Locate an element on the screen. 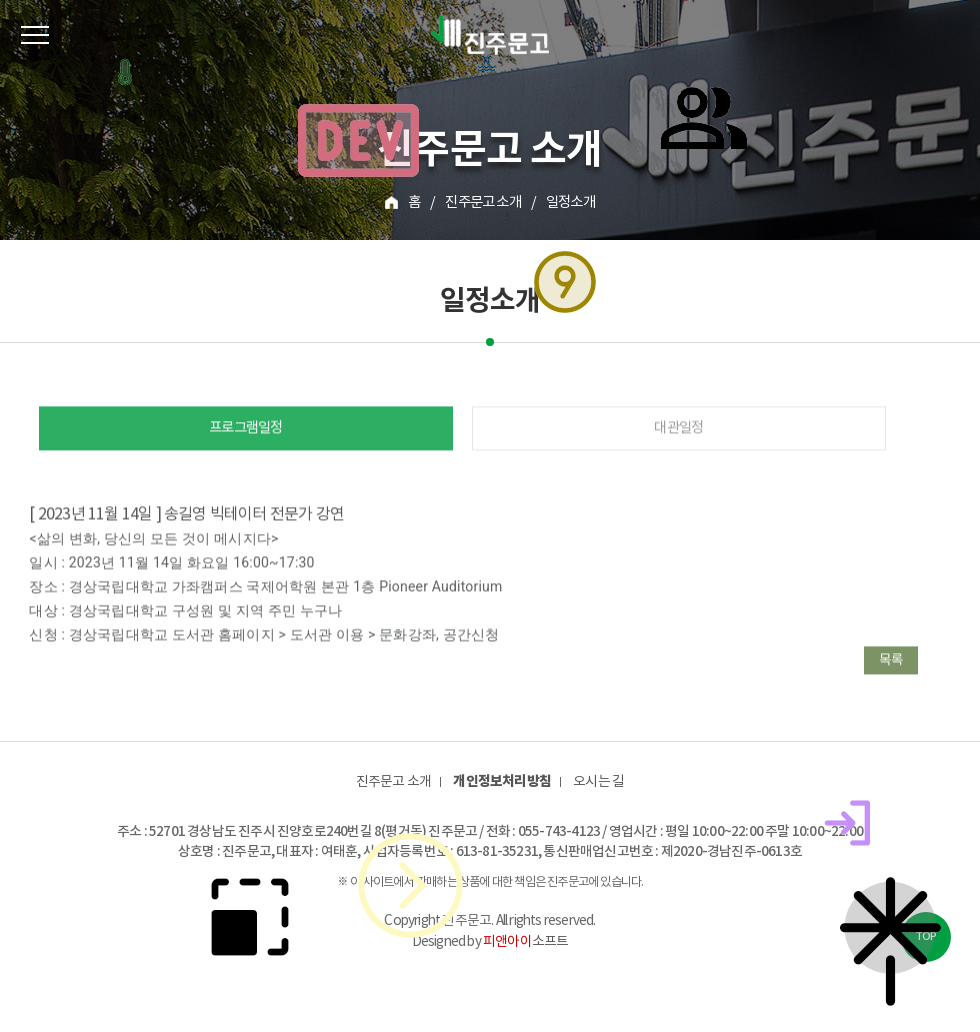 The height and width of the screenshot is (1032, 980). resize an element or window is located at coordinates (250, 917).